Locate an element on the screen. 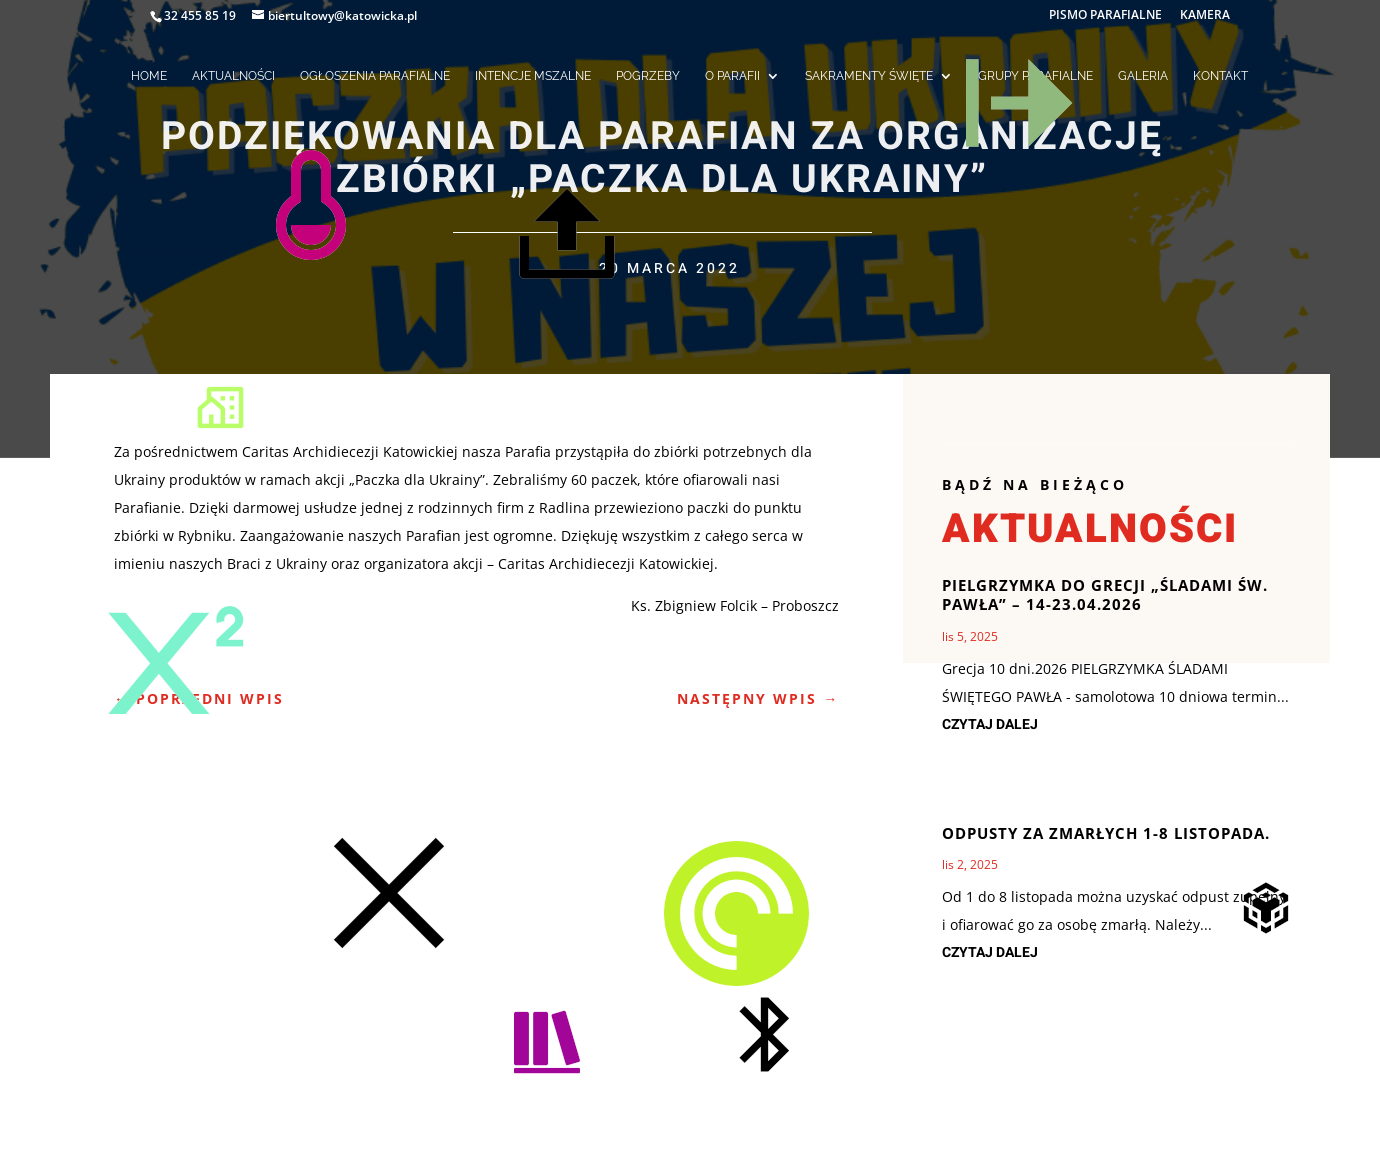  open pocket casts app is located at coordinates (736, 913).